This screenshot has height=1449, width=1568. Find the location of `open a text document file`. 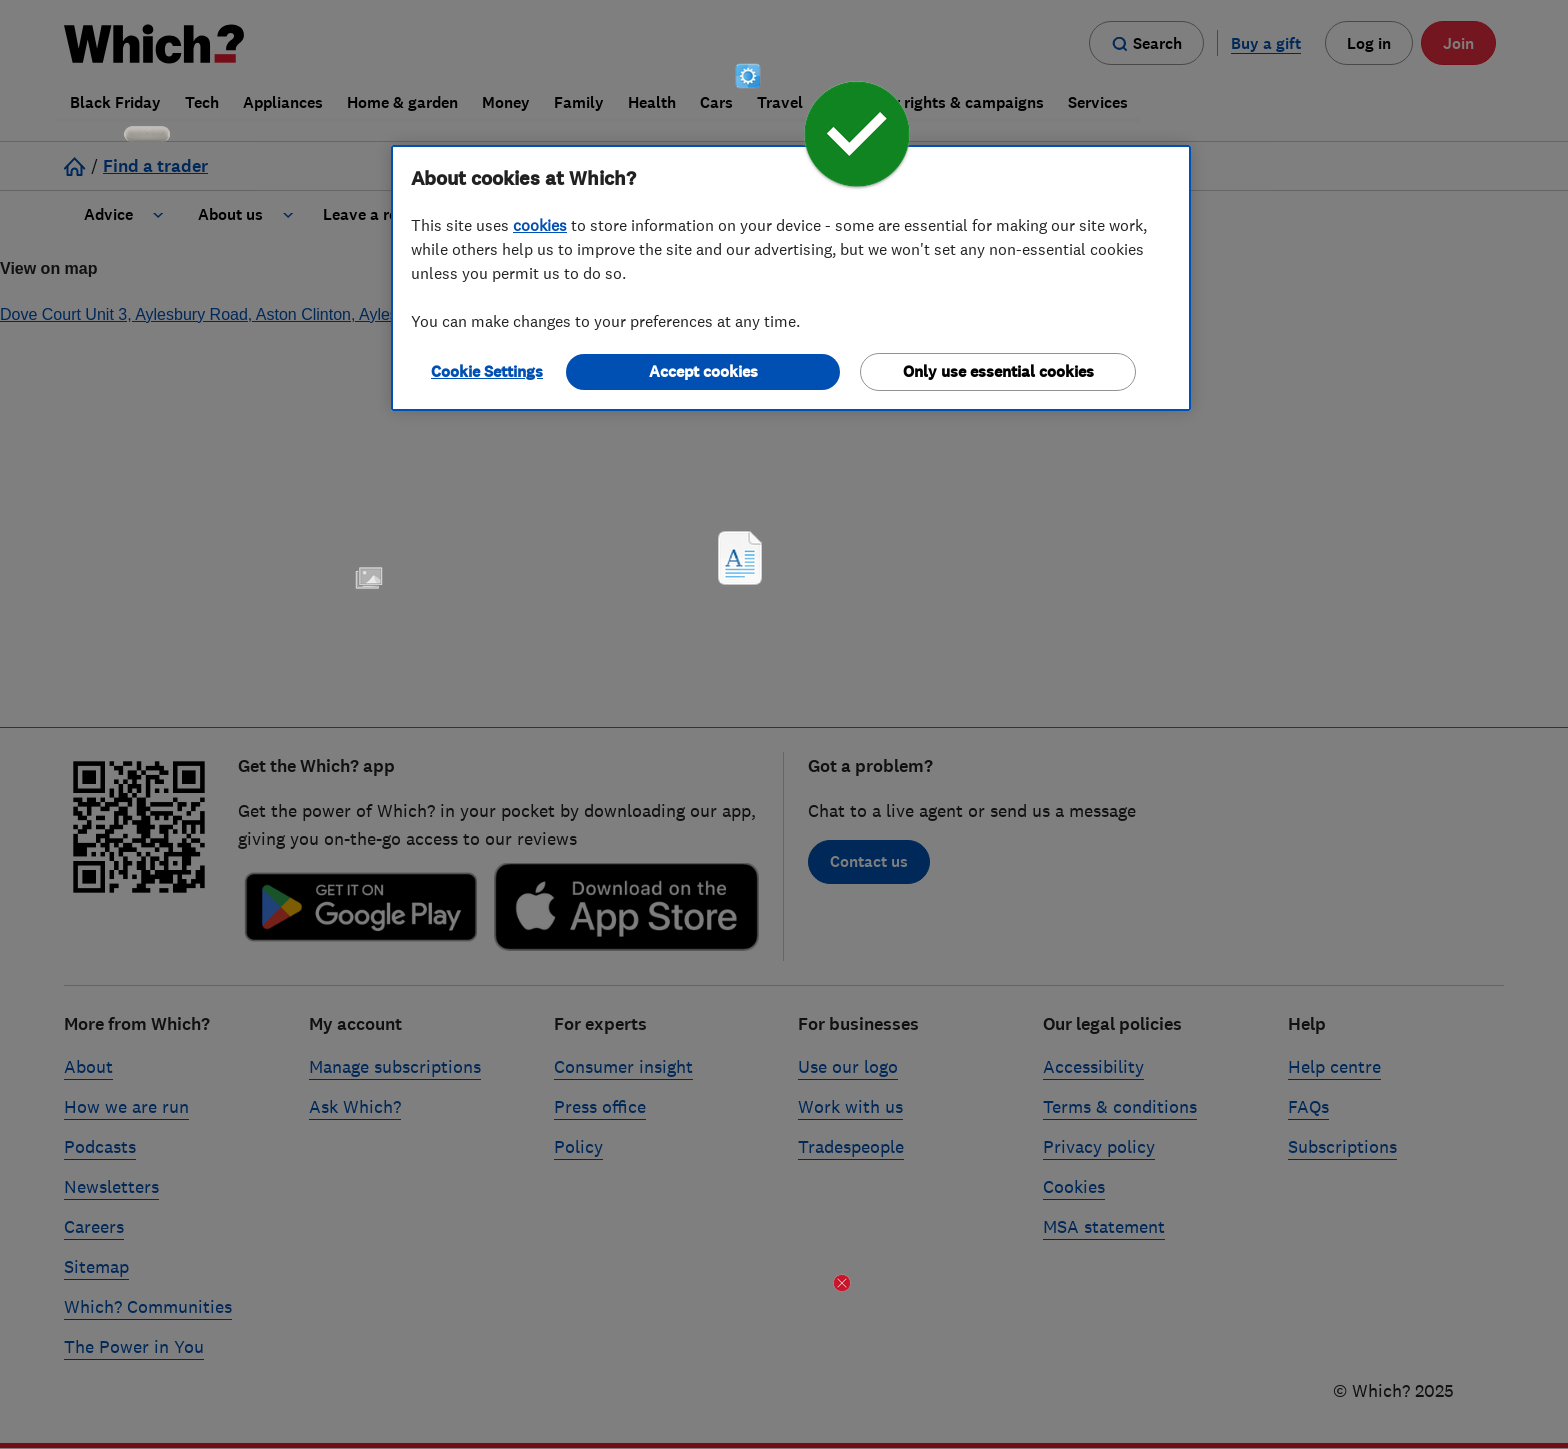

open a text document file is located at coordinates (740, 558).